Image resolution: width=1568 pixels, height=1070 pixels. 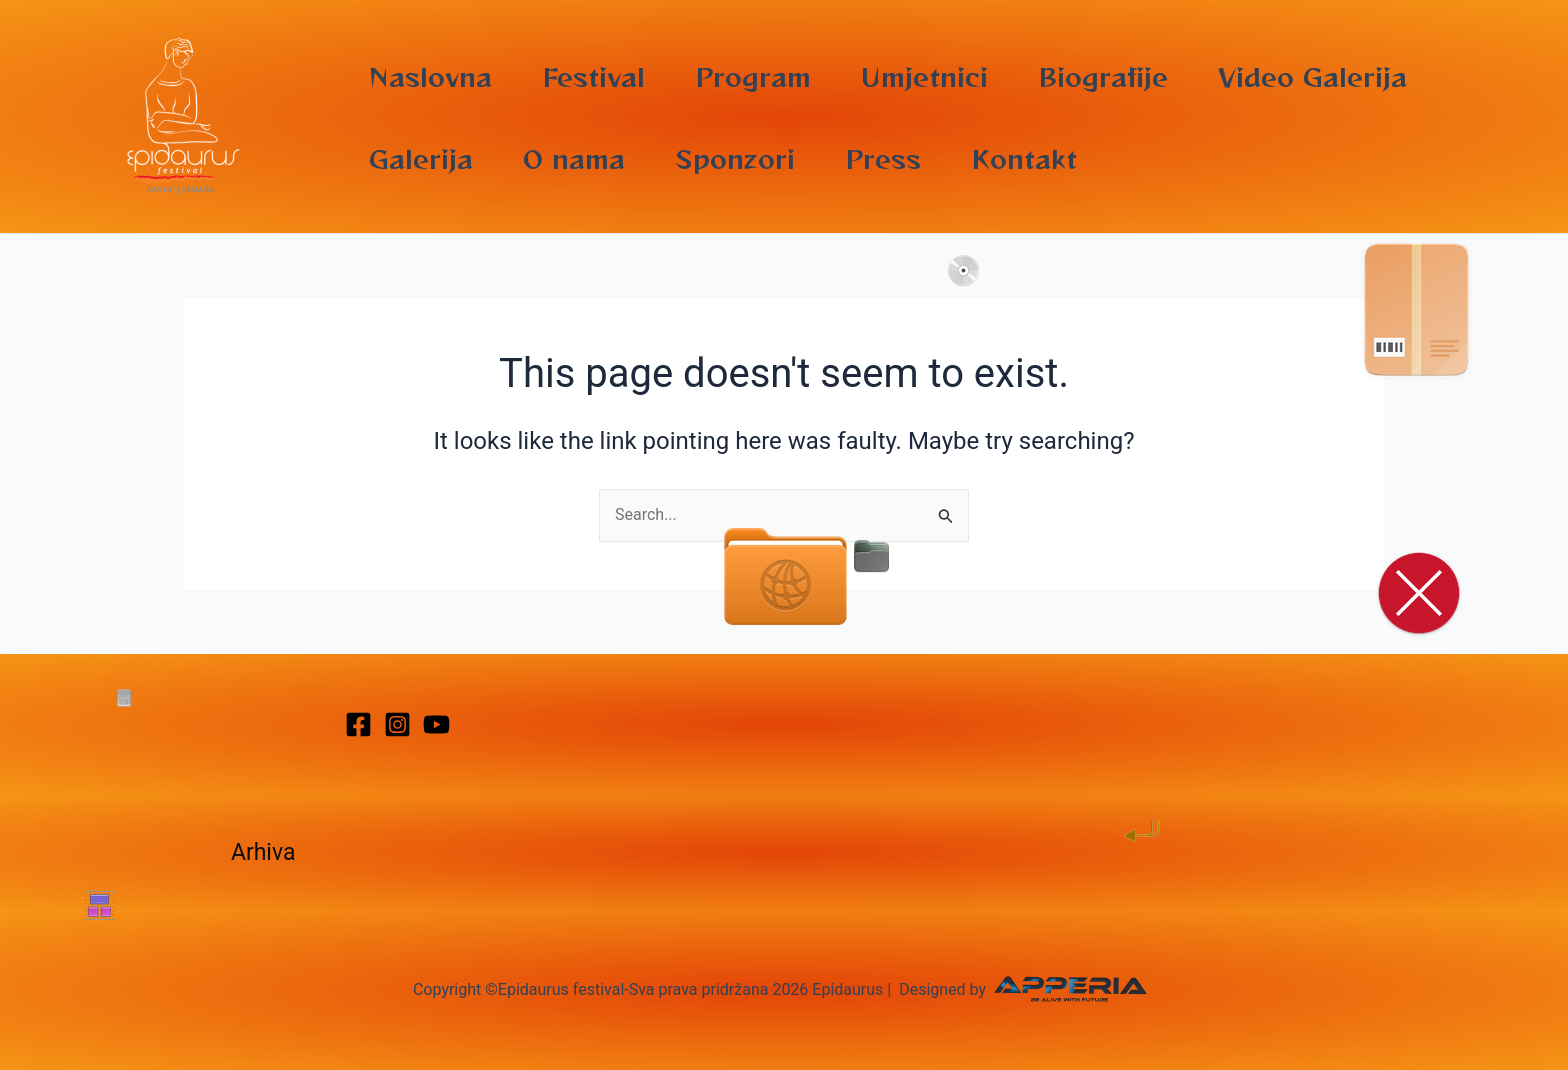 What do you see at coordinates (871, 555) in the screenshot?
I see `indicates an open or currently accessed folder` at bounding box center [871, 555].